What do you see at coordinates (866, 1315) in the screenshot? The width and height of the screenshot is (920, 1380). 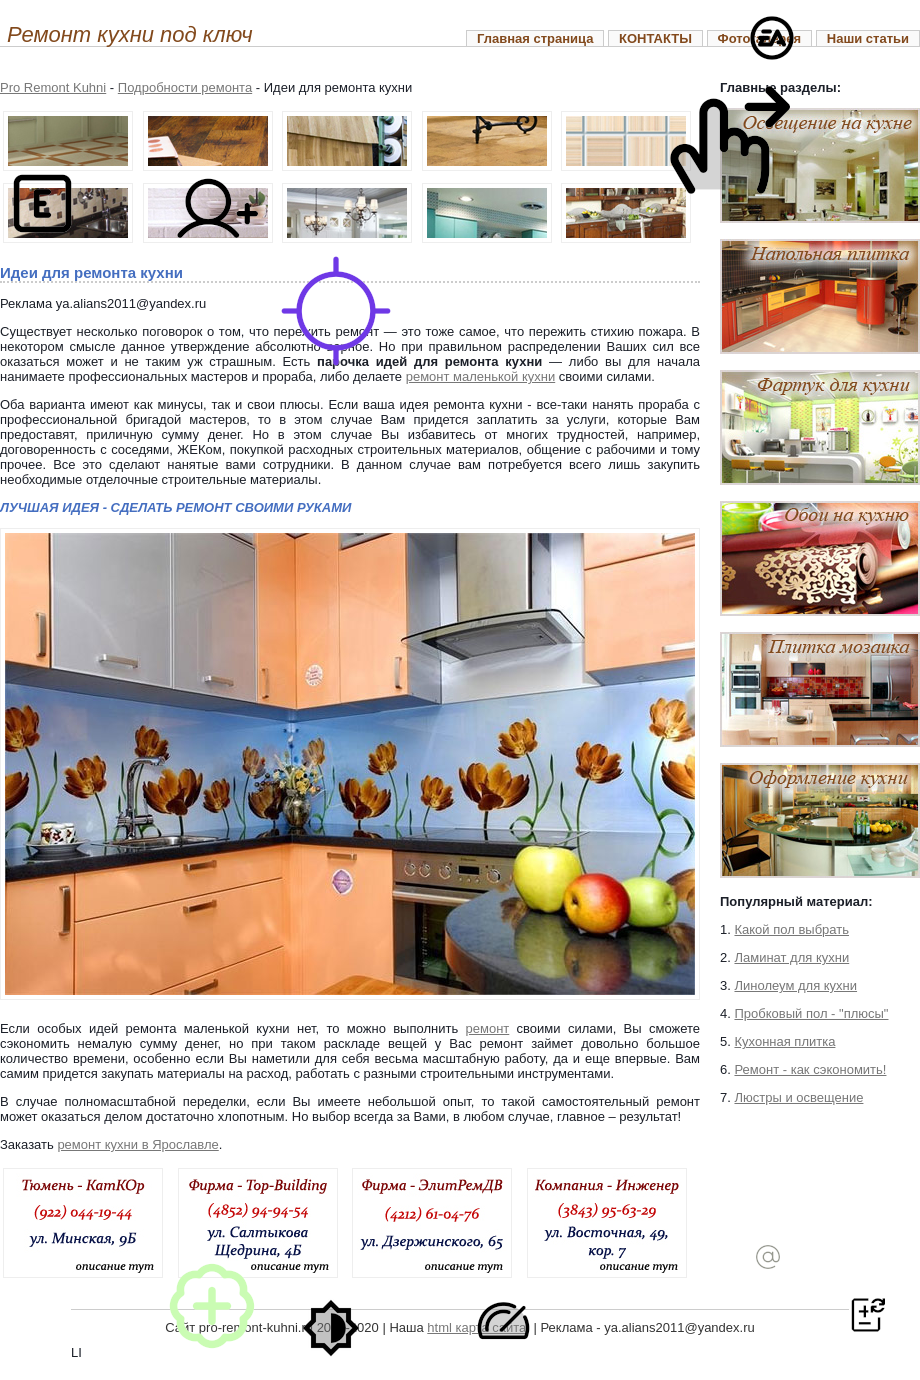 I see `sync or restore an editing session` at bounding box center [866, 1315].